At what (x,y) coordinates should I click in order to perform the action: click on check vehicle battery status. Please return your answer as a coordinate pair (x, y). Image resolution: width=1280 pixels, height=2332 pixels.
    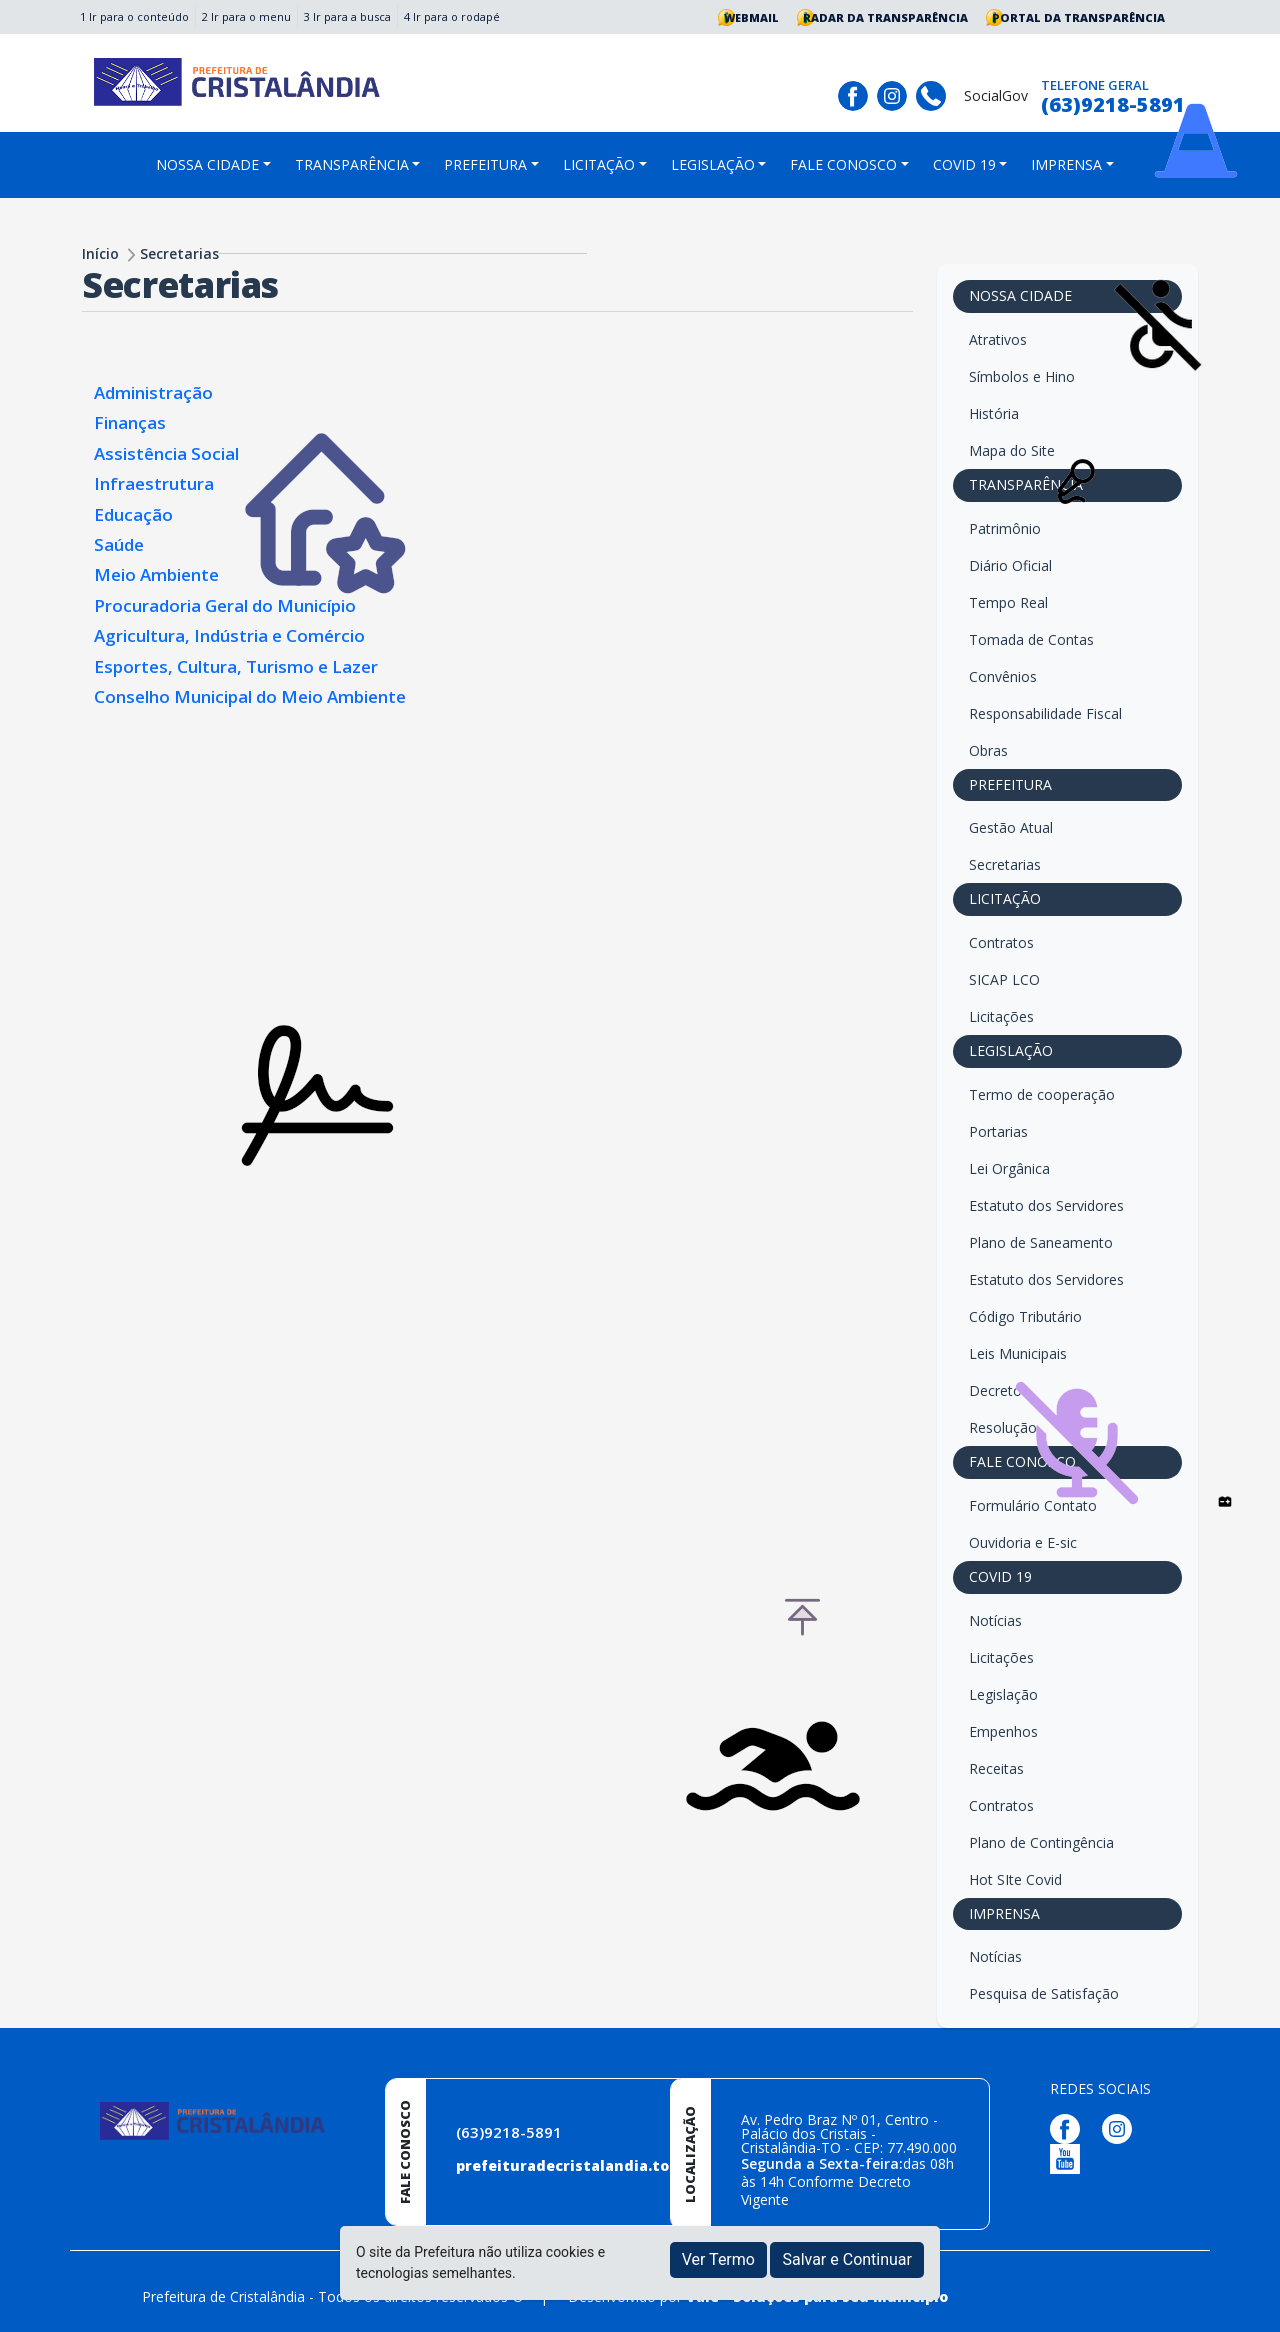
    Looking at the image, I should click on (1225, 1502).